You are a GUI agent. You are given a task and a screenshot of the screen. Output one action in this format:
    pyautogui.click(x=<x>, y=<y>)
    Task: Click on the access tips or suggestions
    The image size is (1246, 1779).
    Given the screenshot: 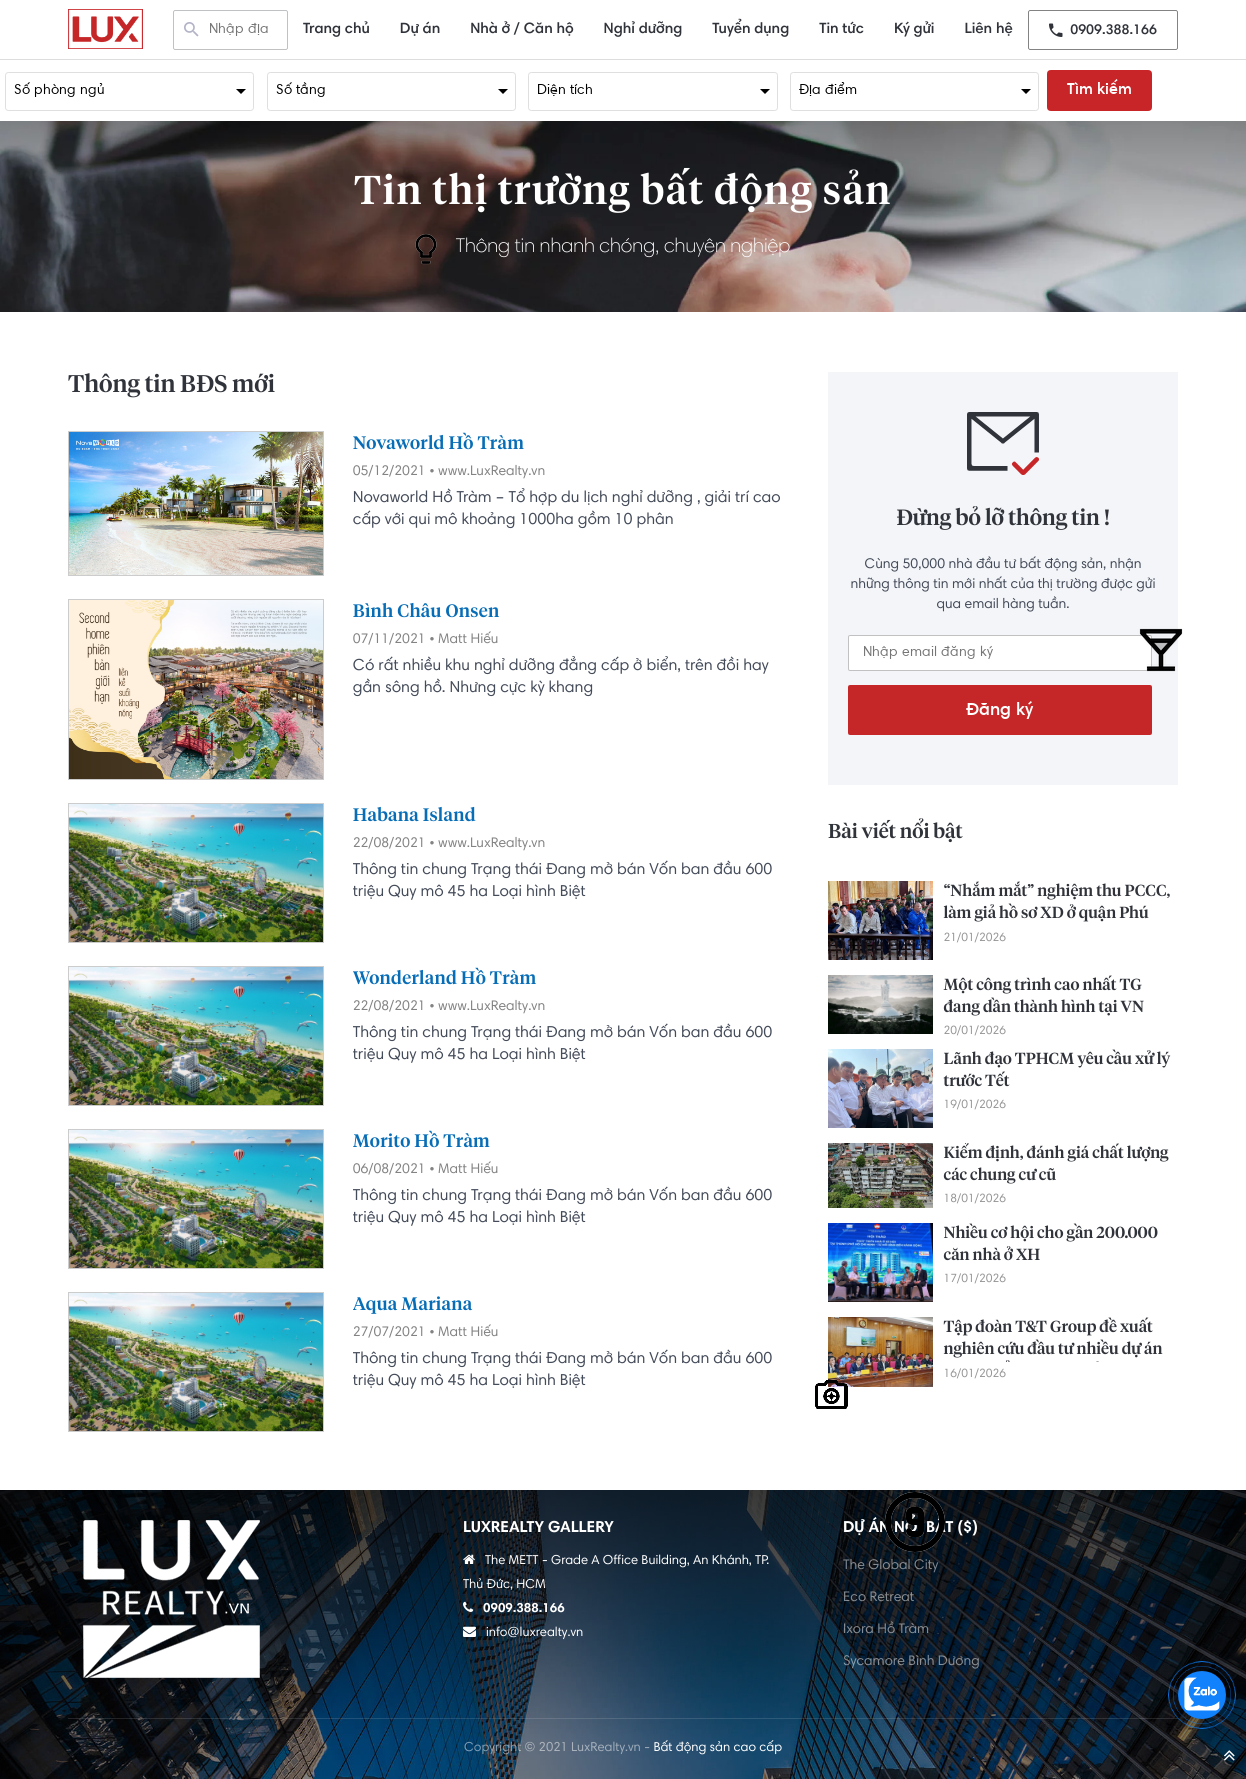 What is the action you would take?
    pyautogui.click(x=426, y=249)
    